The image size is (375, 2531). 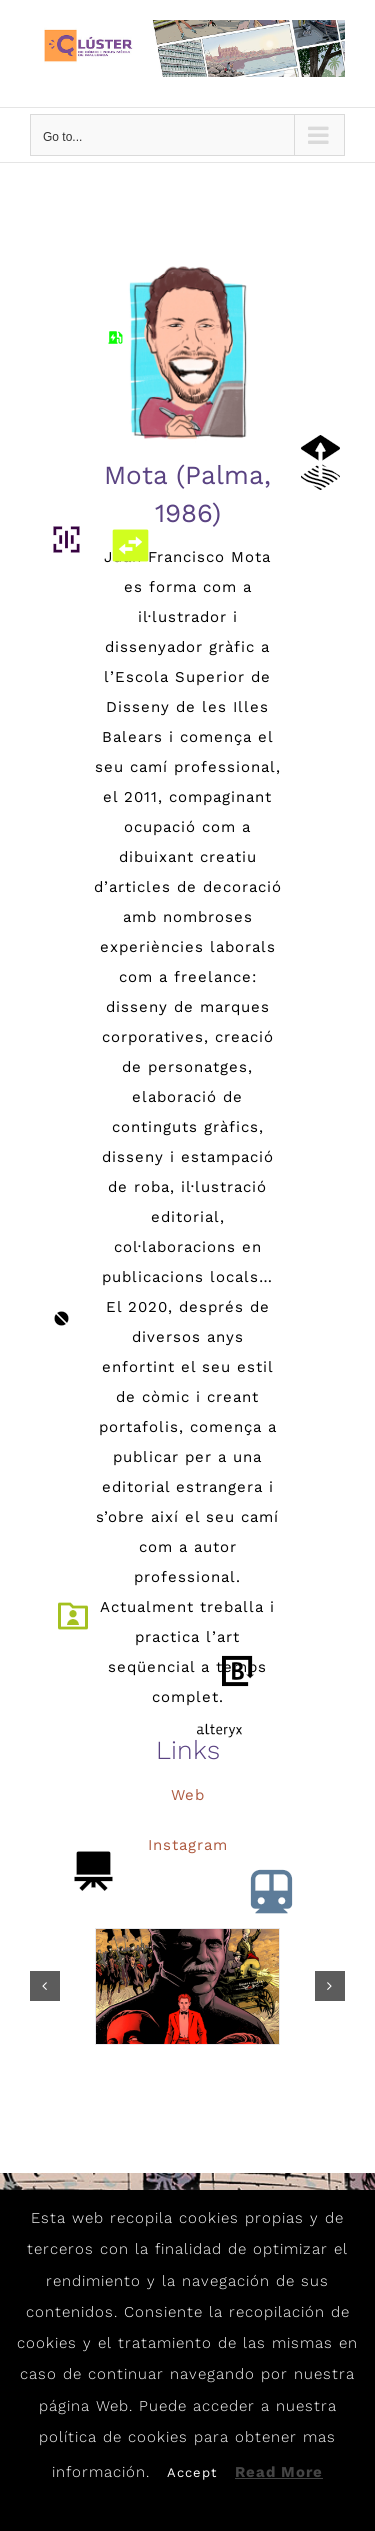 What do you see at coordinates (93, 1870) in the screenshot?
I see `open artboard or canvas workspace` at bounding box center [93, 1870].